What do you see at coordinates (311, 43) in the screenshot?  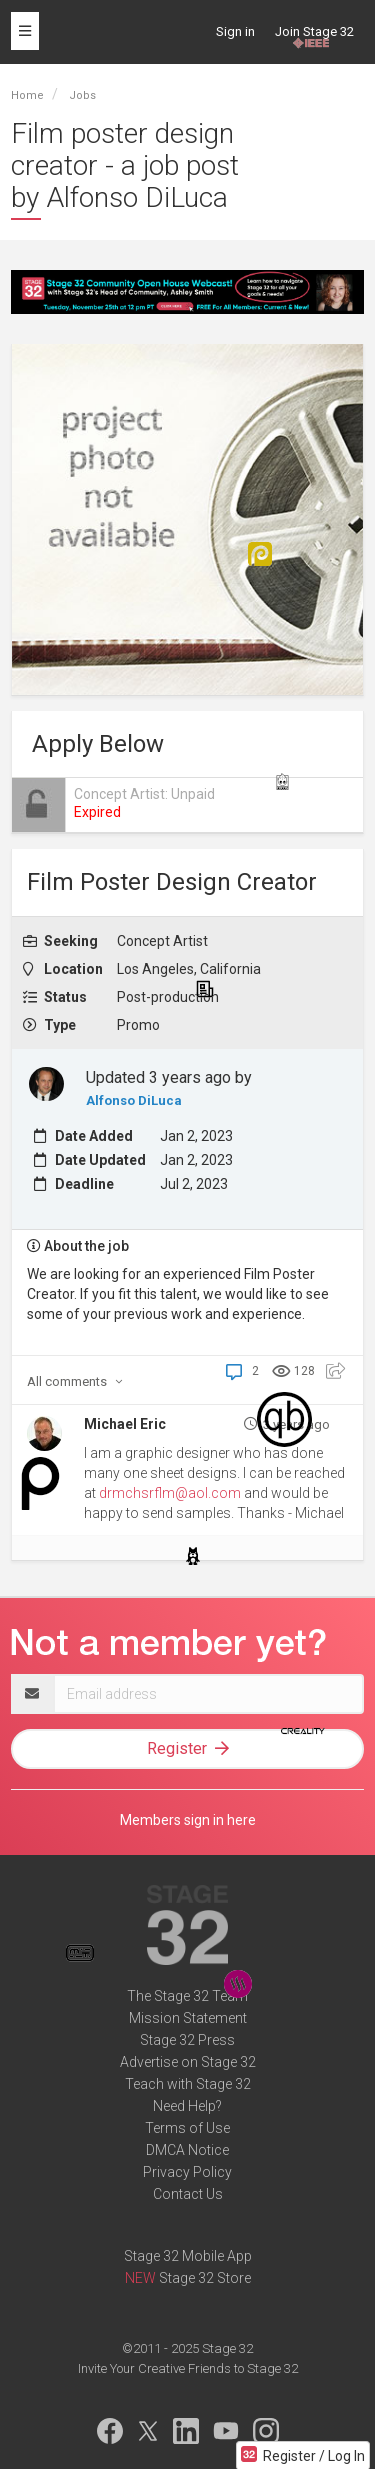 I see `IEEE organization logo` at bounding box center [311, 43].